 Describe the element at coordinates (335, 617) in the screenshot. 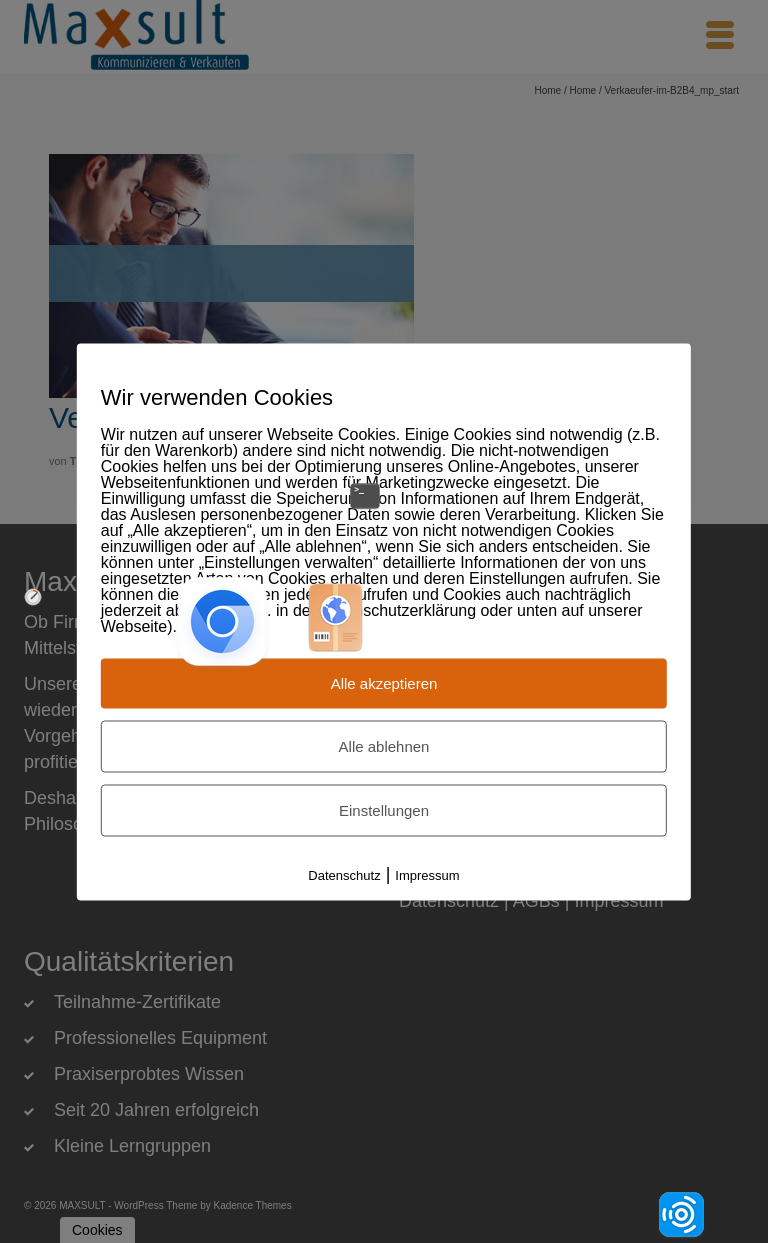

I see `indicates package cache is being updated` at that location.